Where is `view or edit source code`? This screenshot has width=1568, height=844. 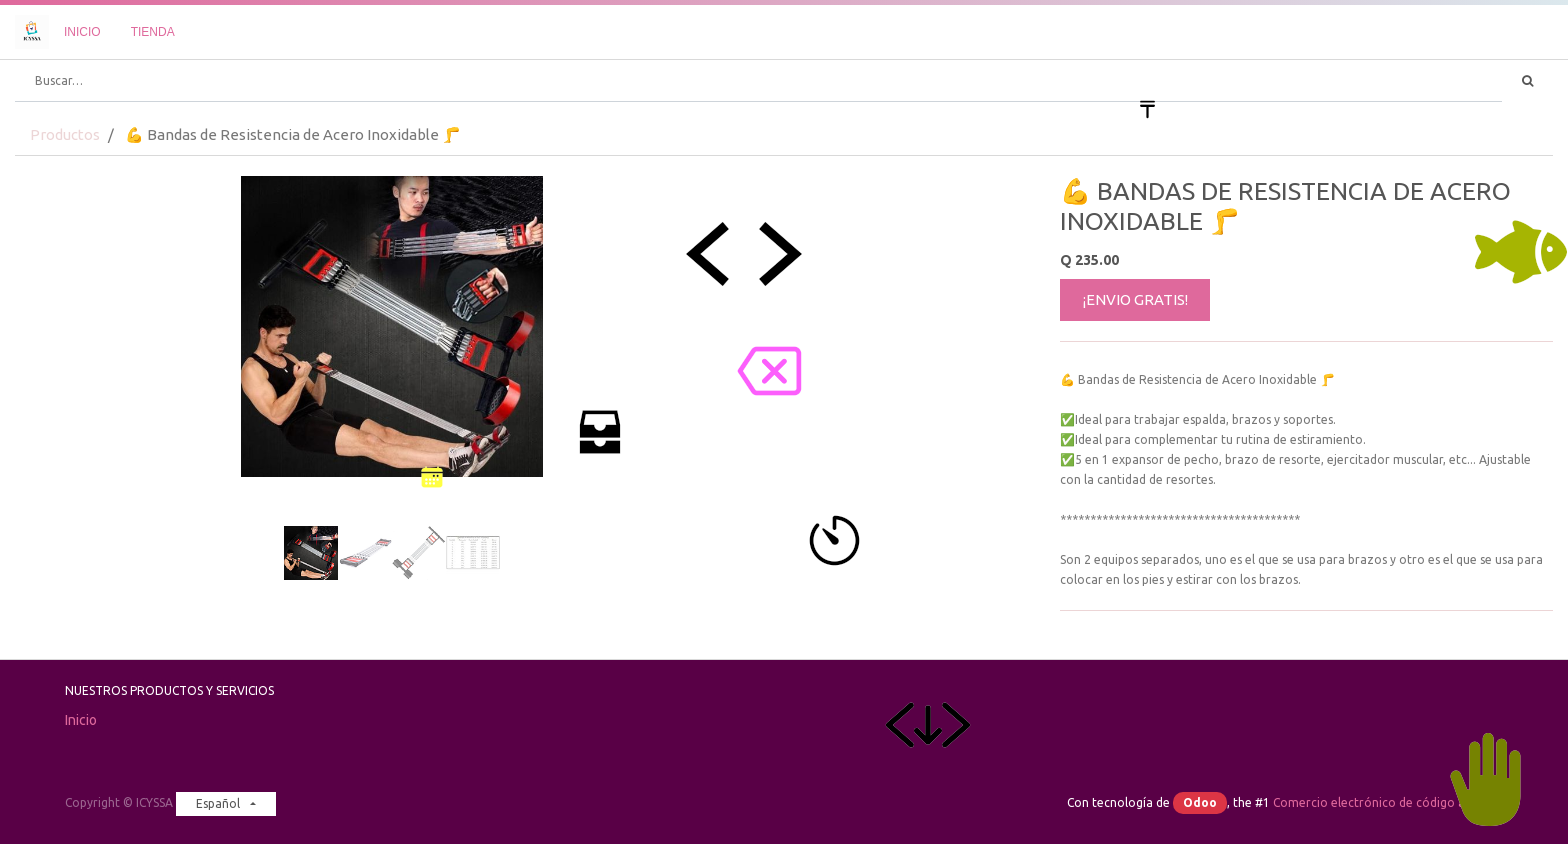 view or edit source code is located at coordinates (744, 254).